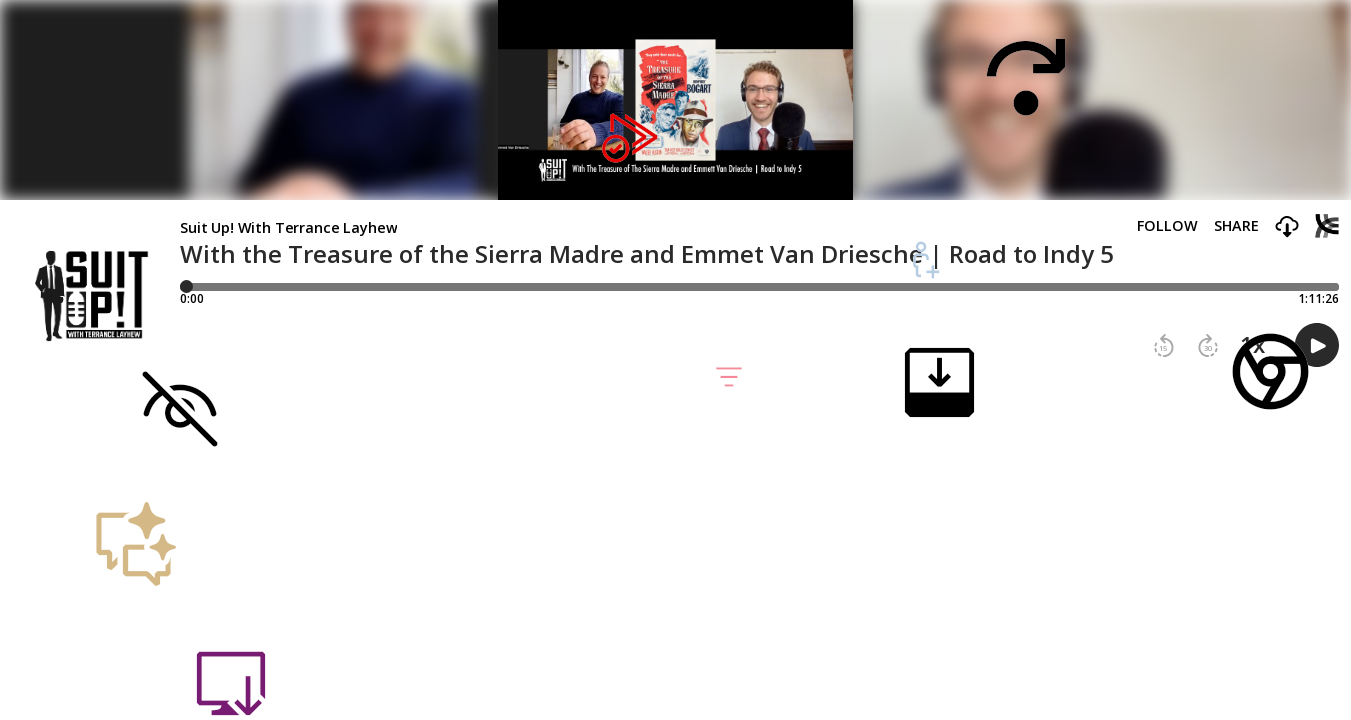  Describe the element at coordinates (630, 135) in the screenshot. I see `run all tests with code coverage` at that location.